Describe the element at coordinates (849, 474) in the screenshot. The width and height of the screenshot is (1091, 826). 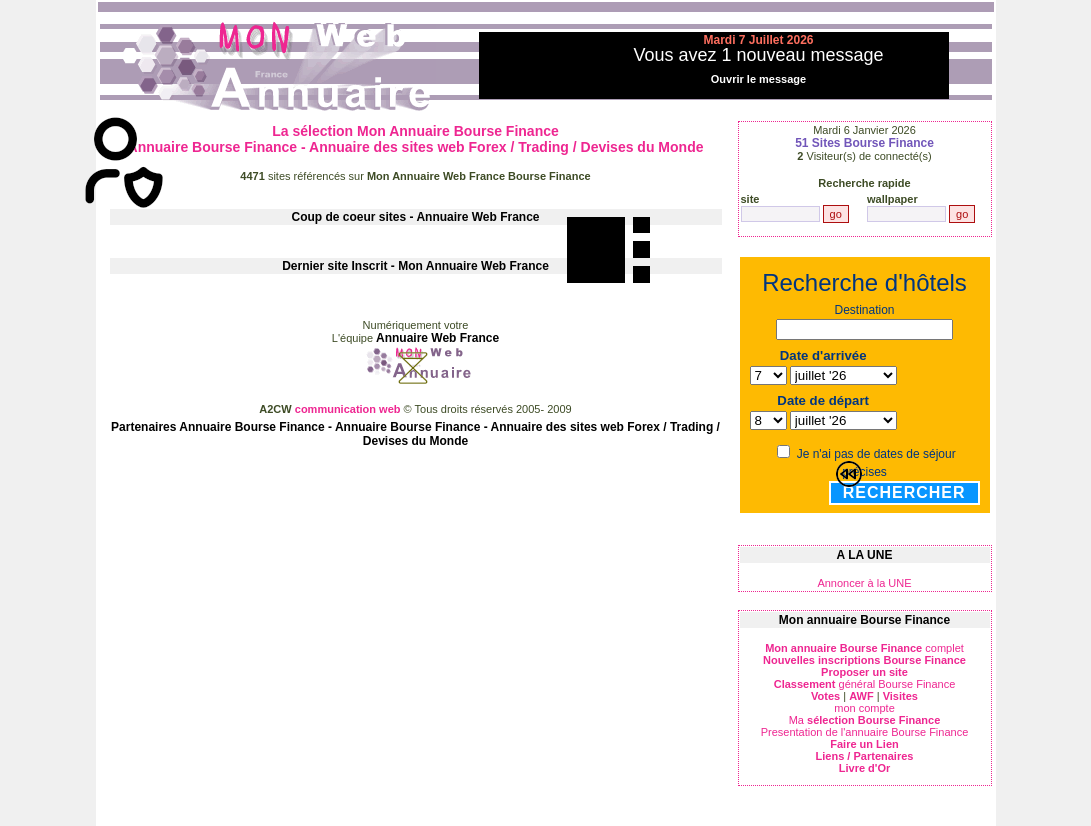
I see `rewind or skip backward in media playback` at that location.